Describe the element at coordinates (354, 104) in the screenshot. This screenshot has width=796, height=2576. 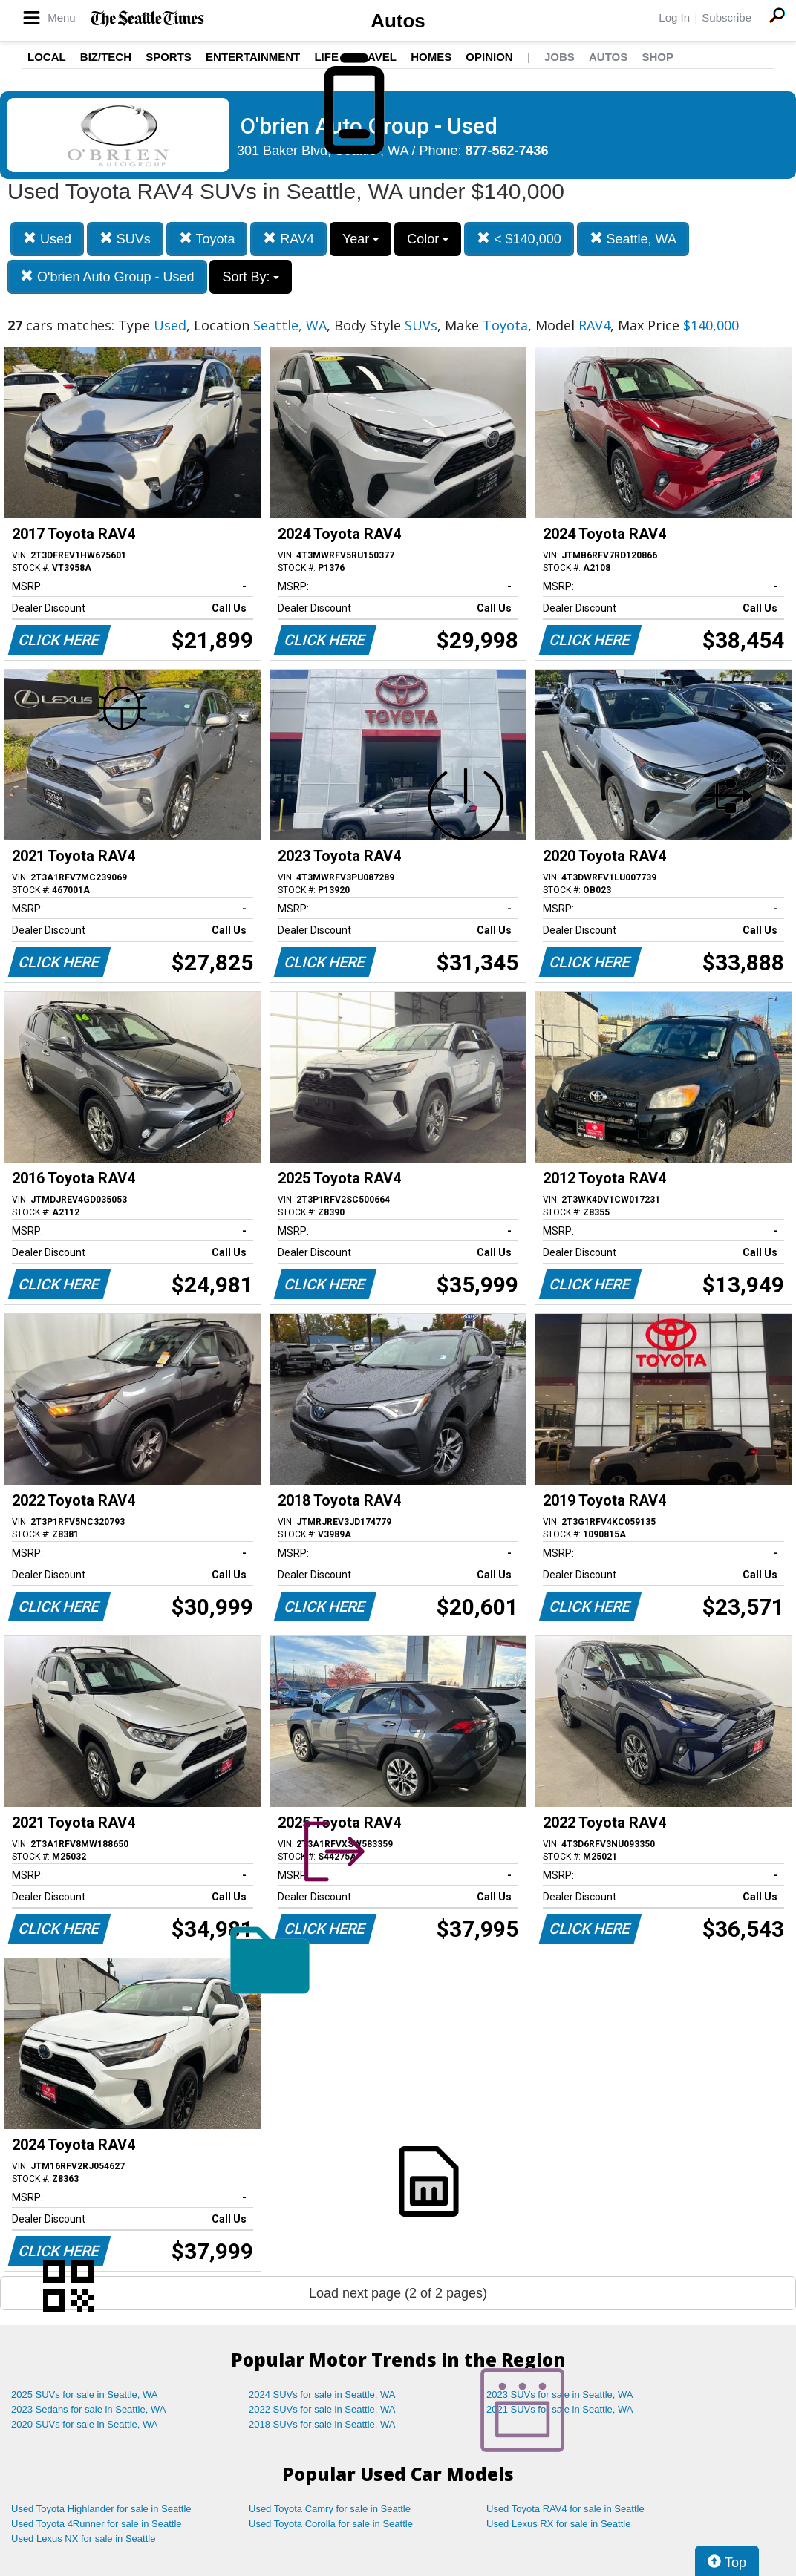
I see `indicates low battery level` at that location.